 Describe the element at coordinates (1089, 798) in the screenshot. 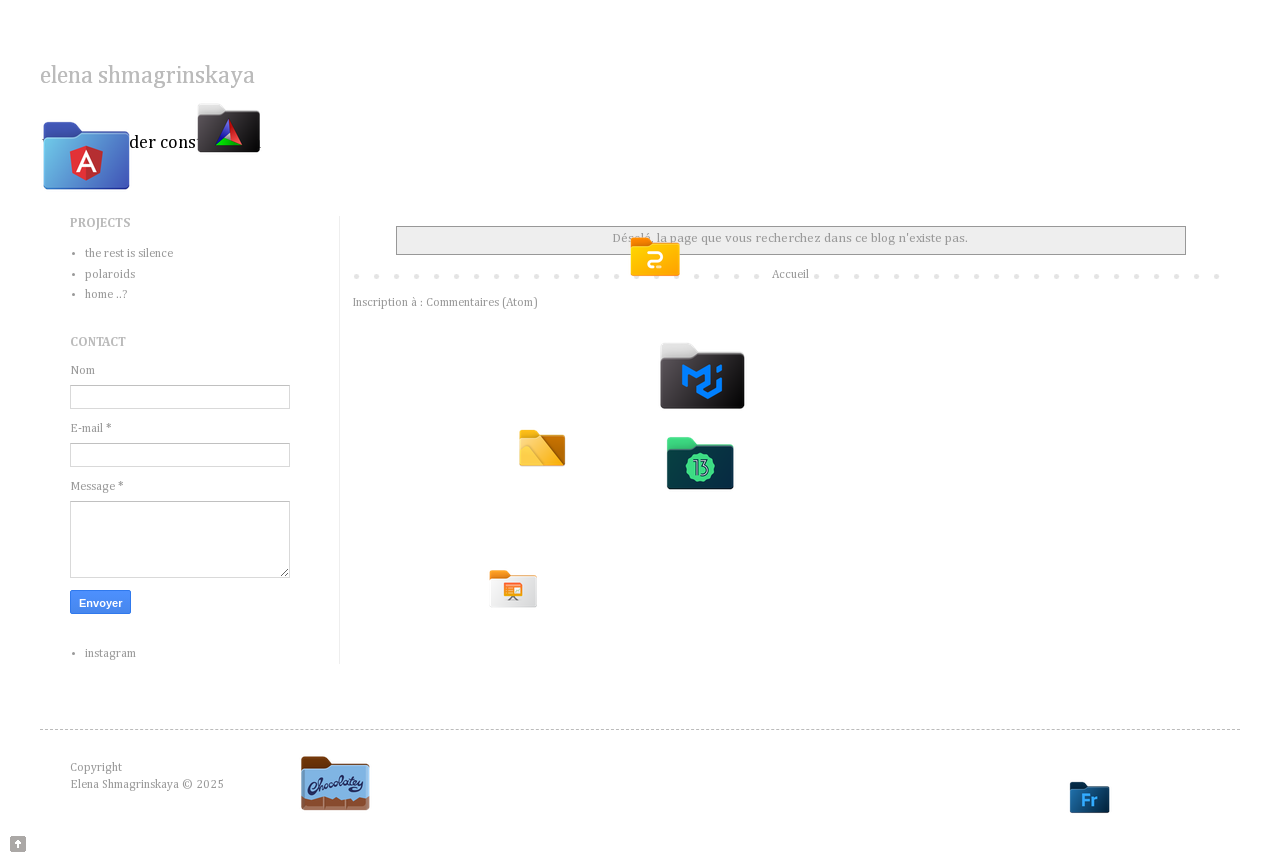

I see `open adobe fresco project folder` at that location.